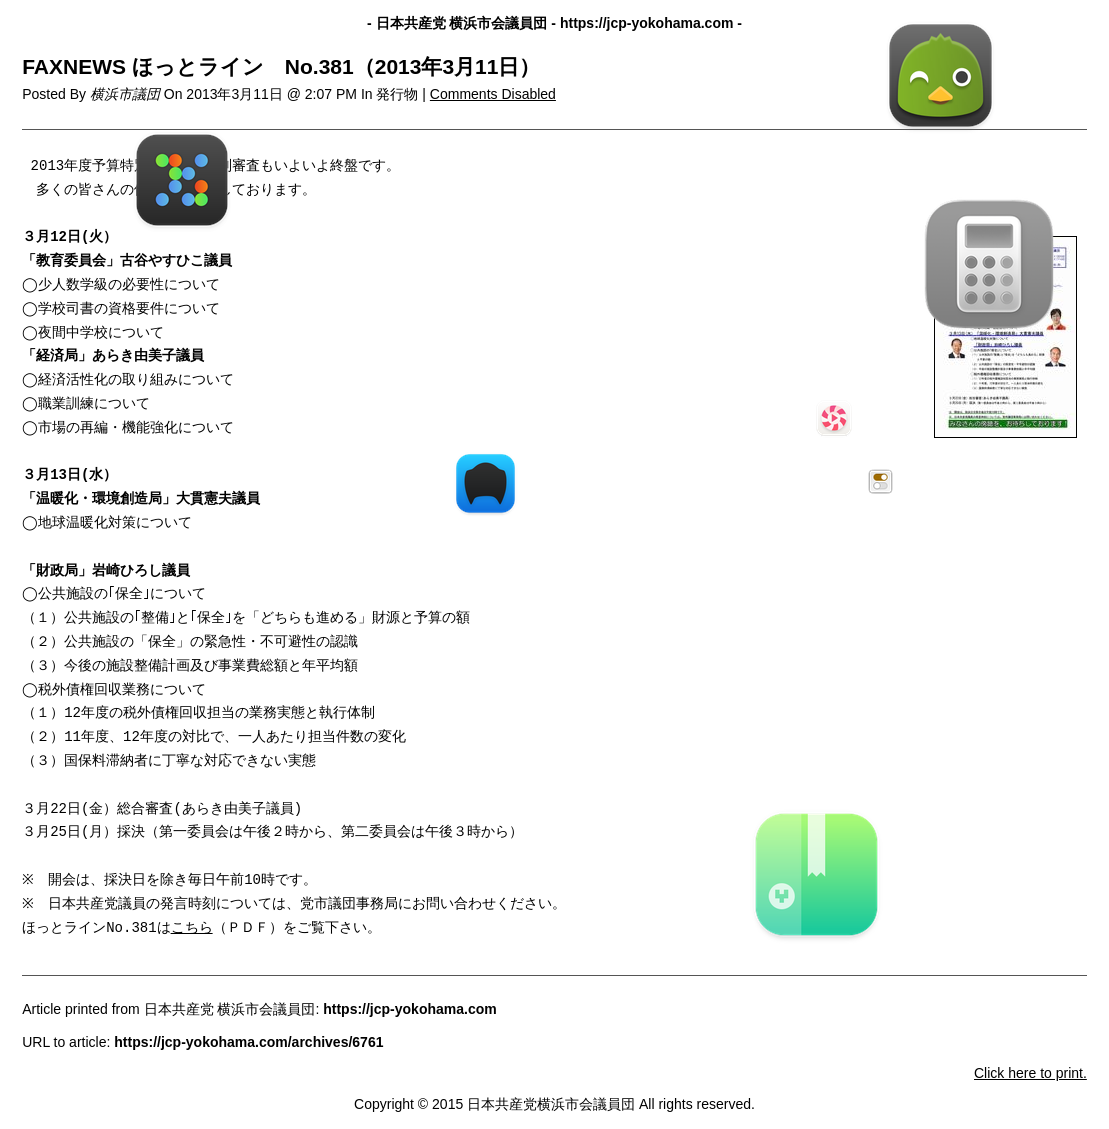  What do you see at coordinates (182, 180) in the screenshot?
I see `launch gnome five or more puzzle game` at bounding box center [182, 180].